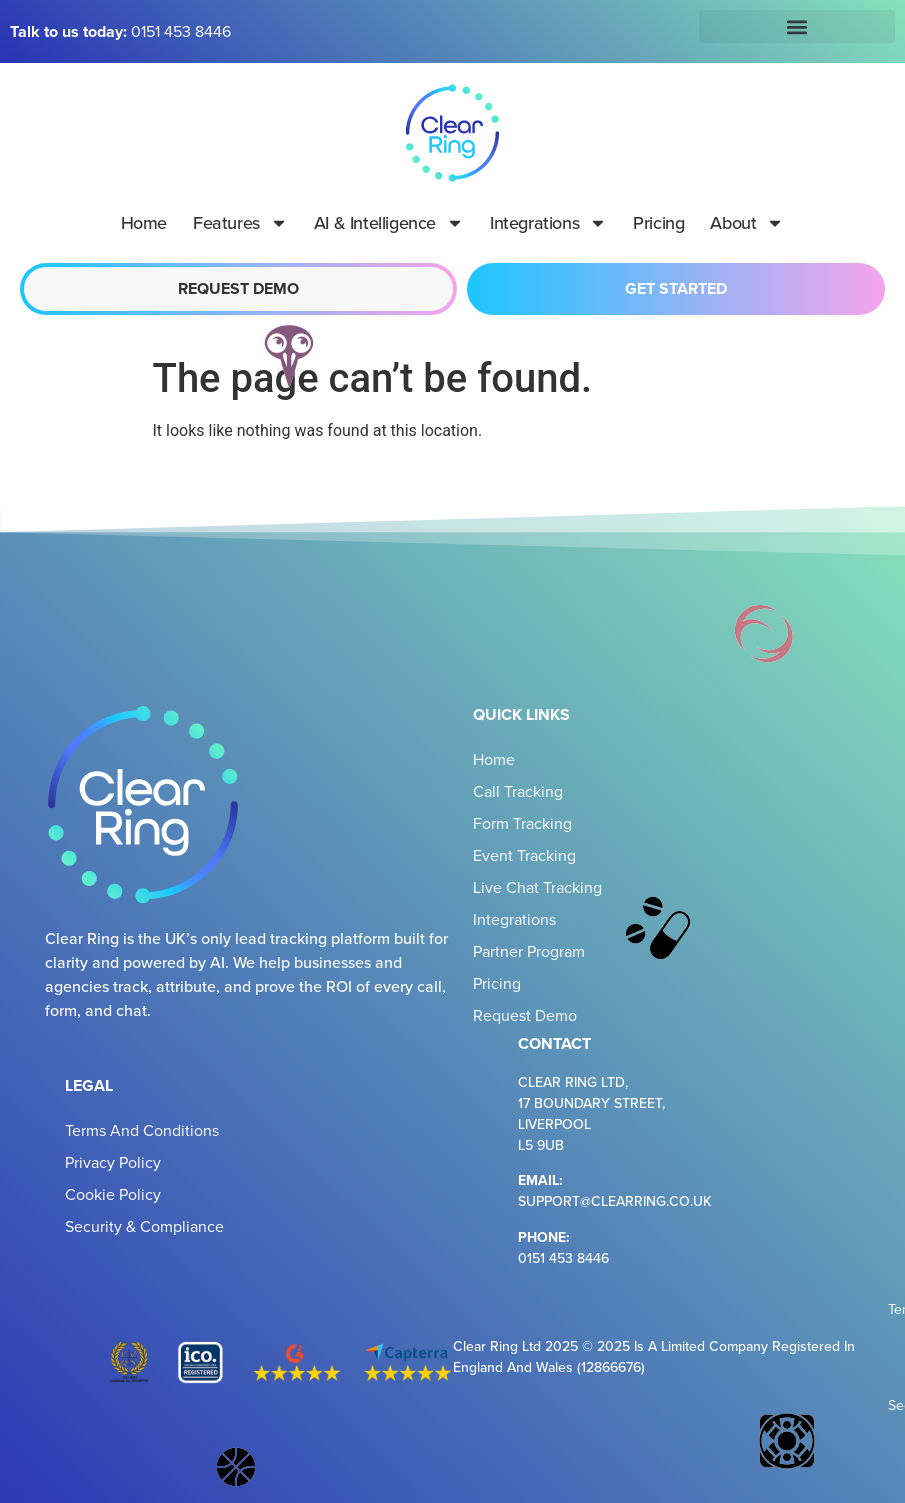 Image resolution: width=905 pixels, height=1503 pixels. Describe the element at coordinates (289, 356) in the screenshot. I see `select a bird mask avatar or character` at that location.